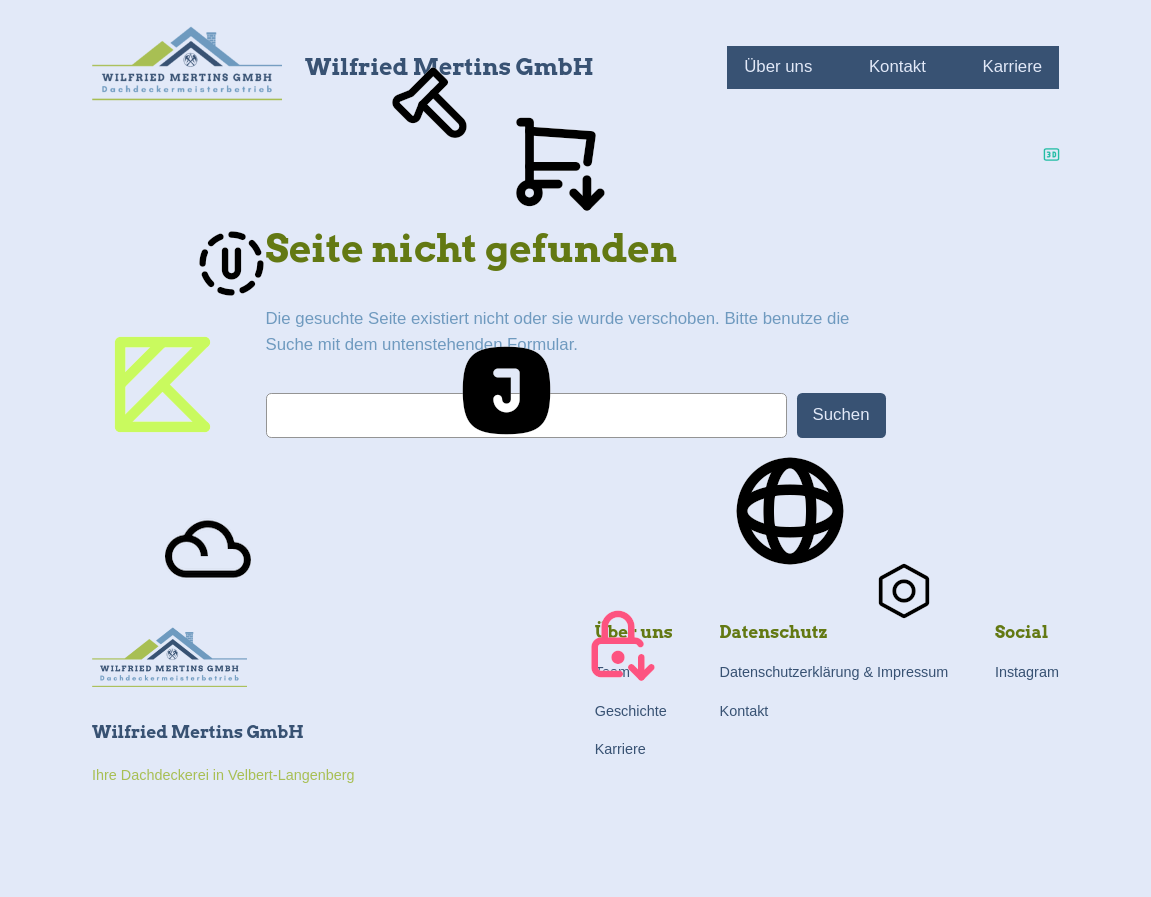 The image size is (1151, 897). I want to click on indicates kotlin programming language, so click(162, 384).